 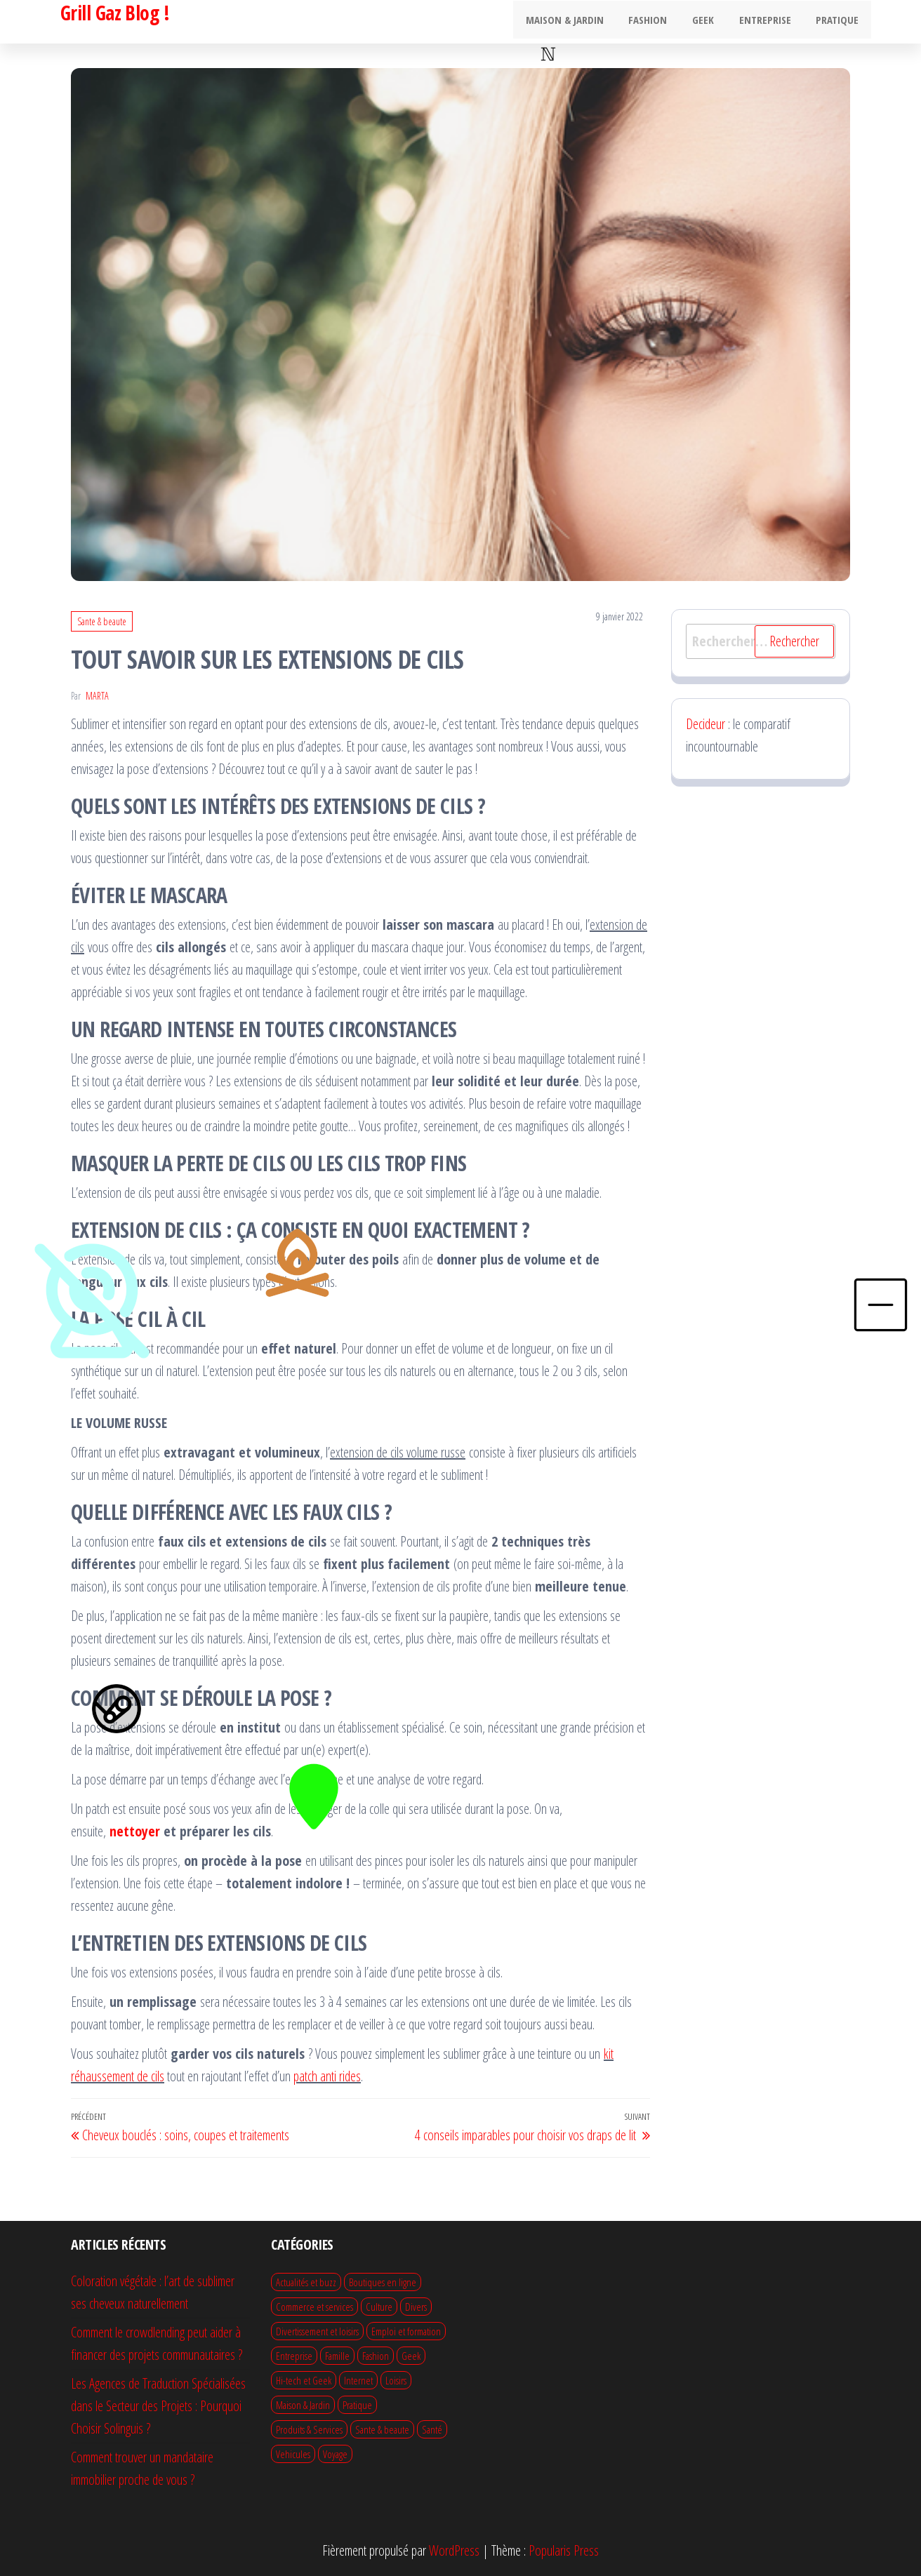 What do you see at coordinates (548, 54) in the screenshot?
I see `open notion app` at bounding box center [548, 54].